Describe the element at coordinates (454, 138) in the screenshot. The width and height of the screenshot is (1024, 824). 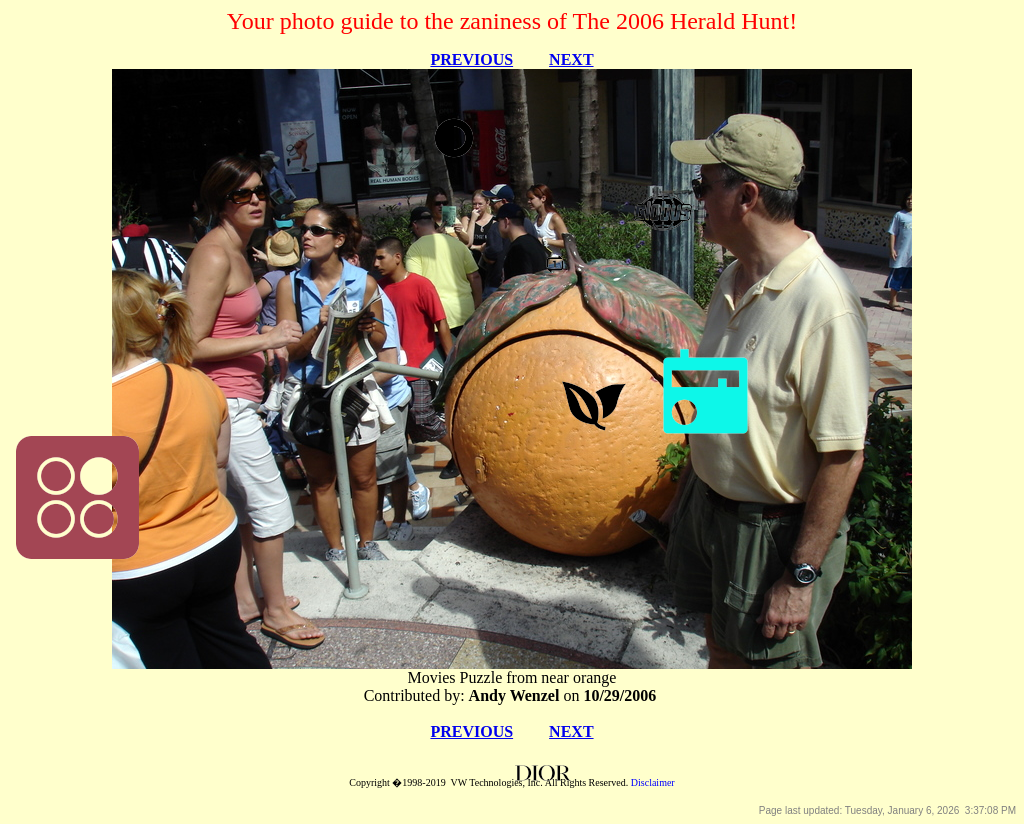
I see `loading indicator showing 50% progress` at that location.